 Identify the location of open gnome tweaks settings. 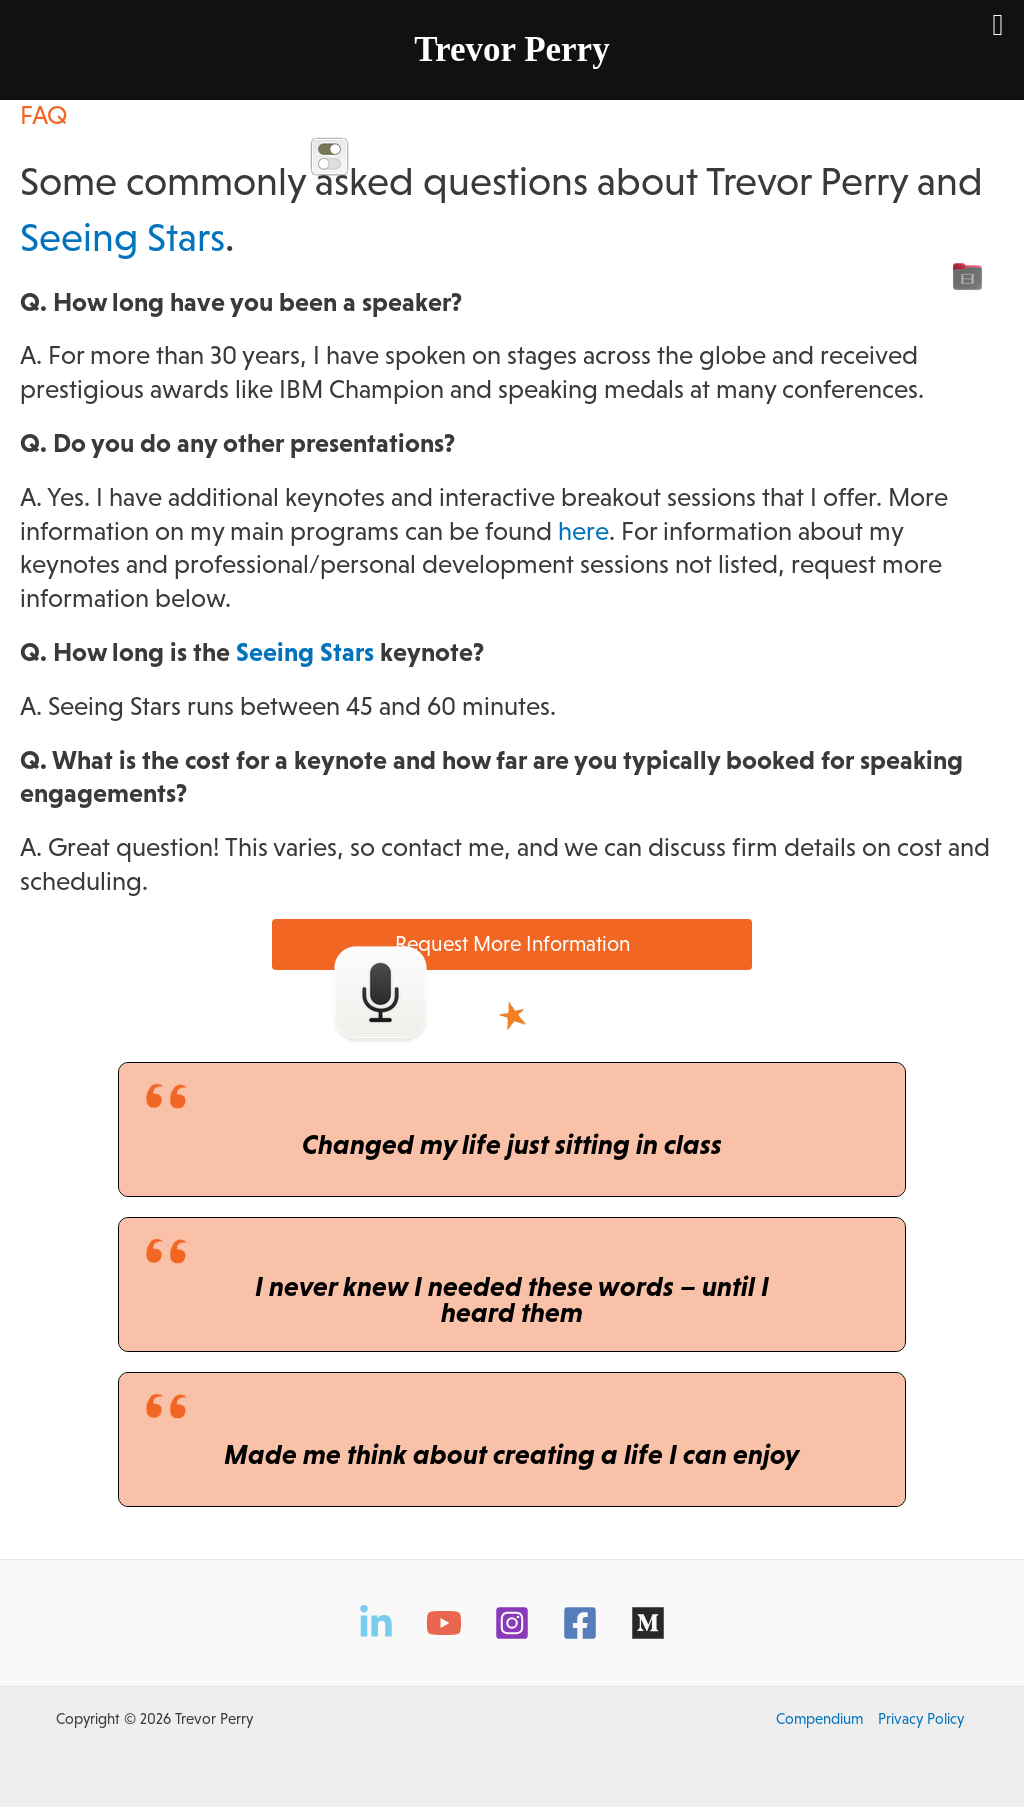
(329, 156).